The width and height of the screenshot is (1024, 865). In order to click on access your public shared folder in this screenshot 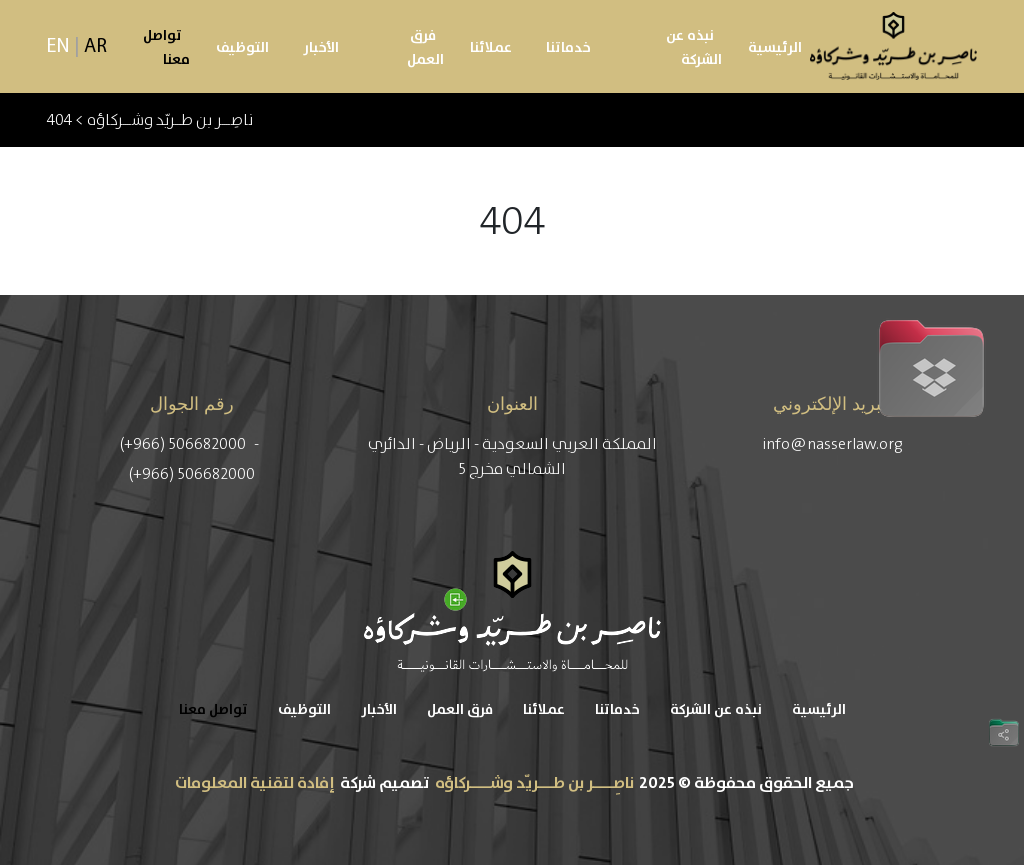, I will do `click(1004, 732)`.